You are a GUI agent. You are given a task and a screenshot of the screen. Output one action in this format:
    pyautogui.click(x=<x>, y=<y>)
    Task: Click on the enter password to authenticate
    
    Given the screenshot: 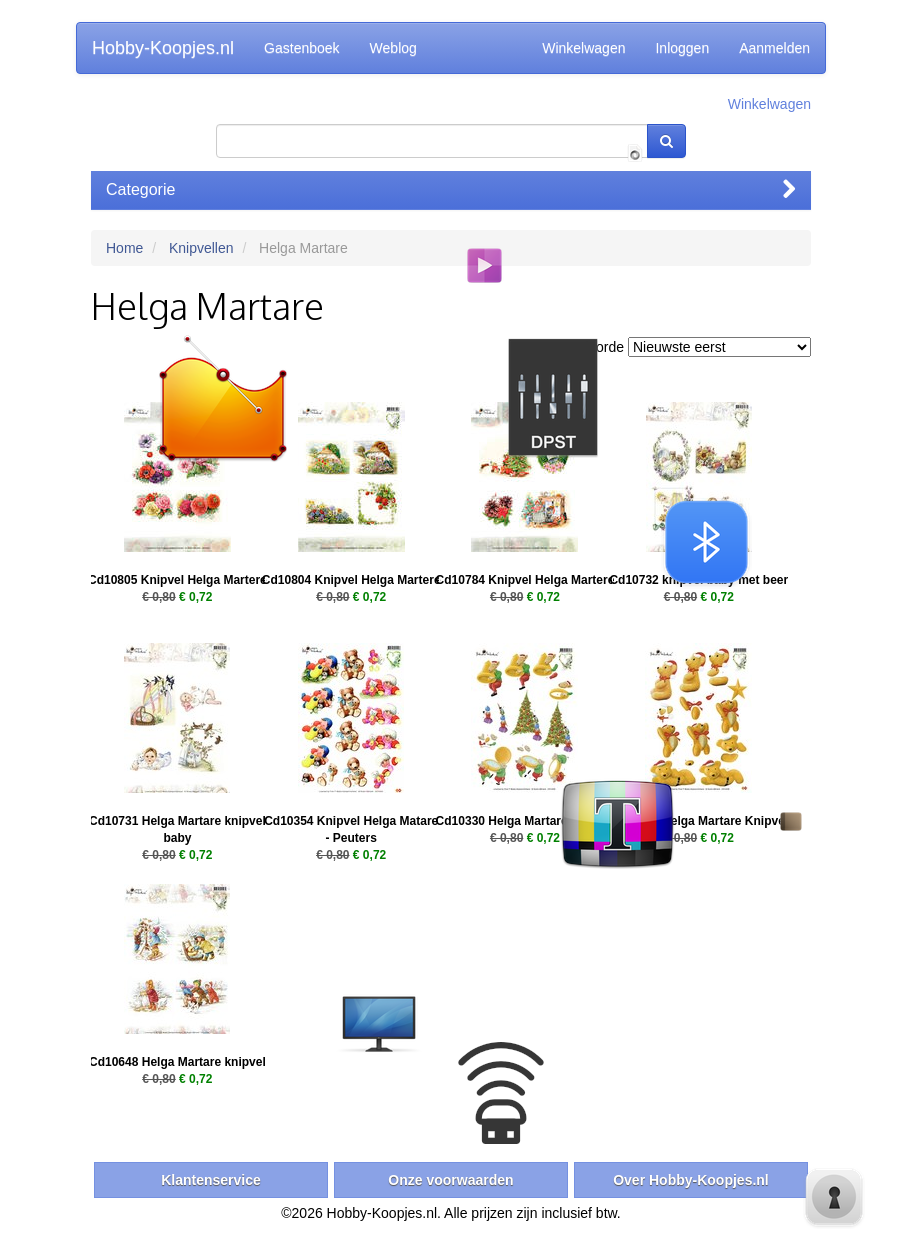 What is the action you would take?
    pyautogui.click(x=834, y=1198)
    